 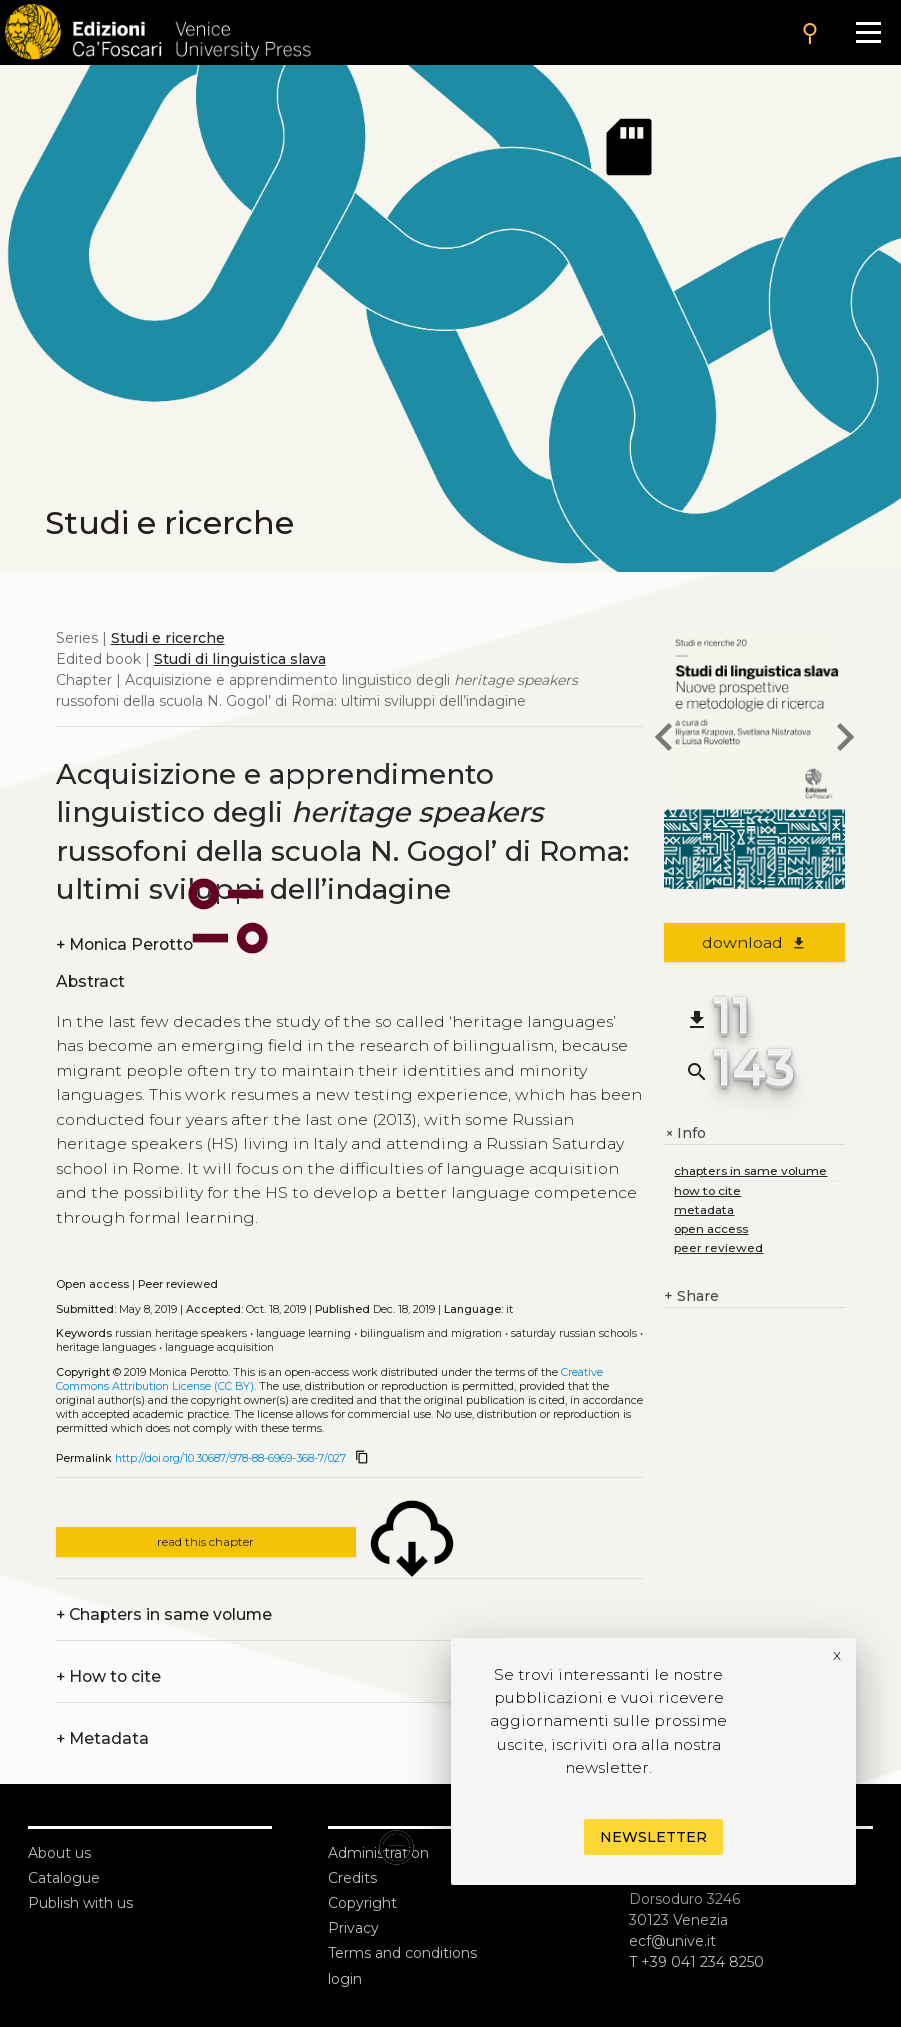 What do you see at coordinates (228, 916) in the screenshot?
I see `adjust audio equalizer settings` at bounding box center [228, 916].